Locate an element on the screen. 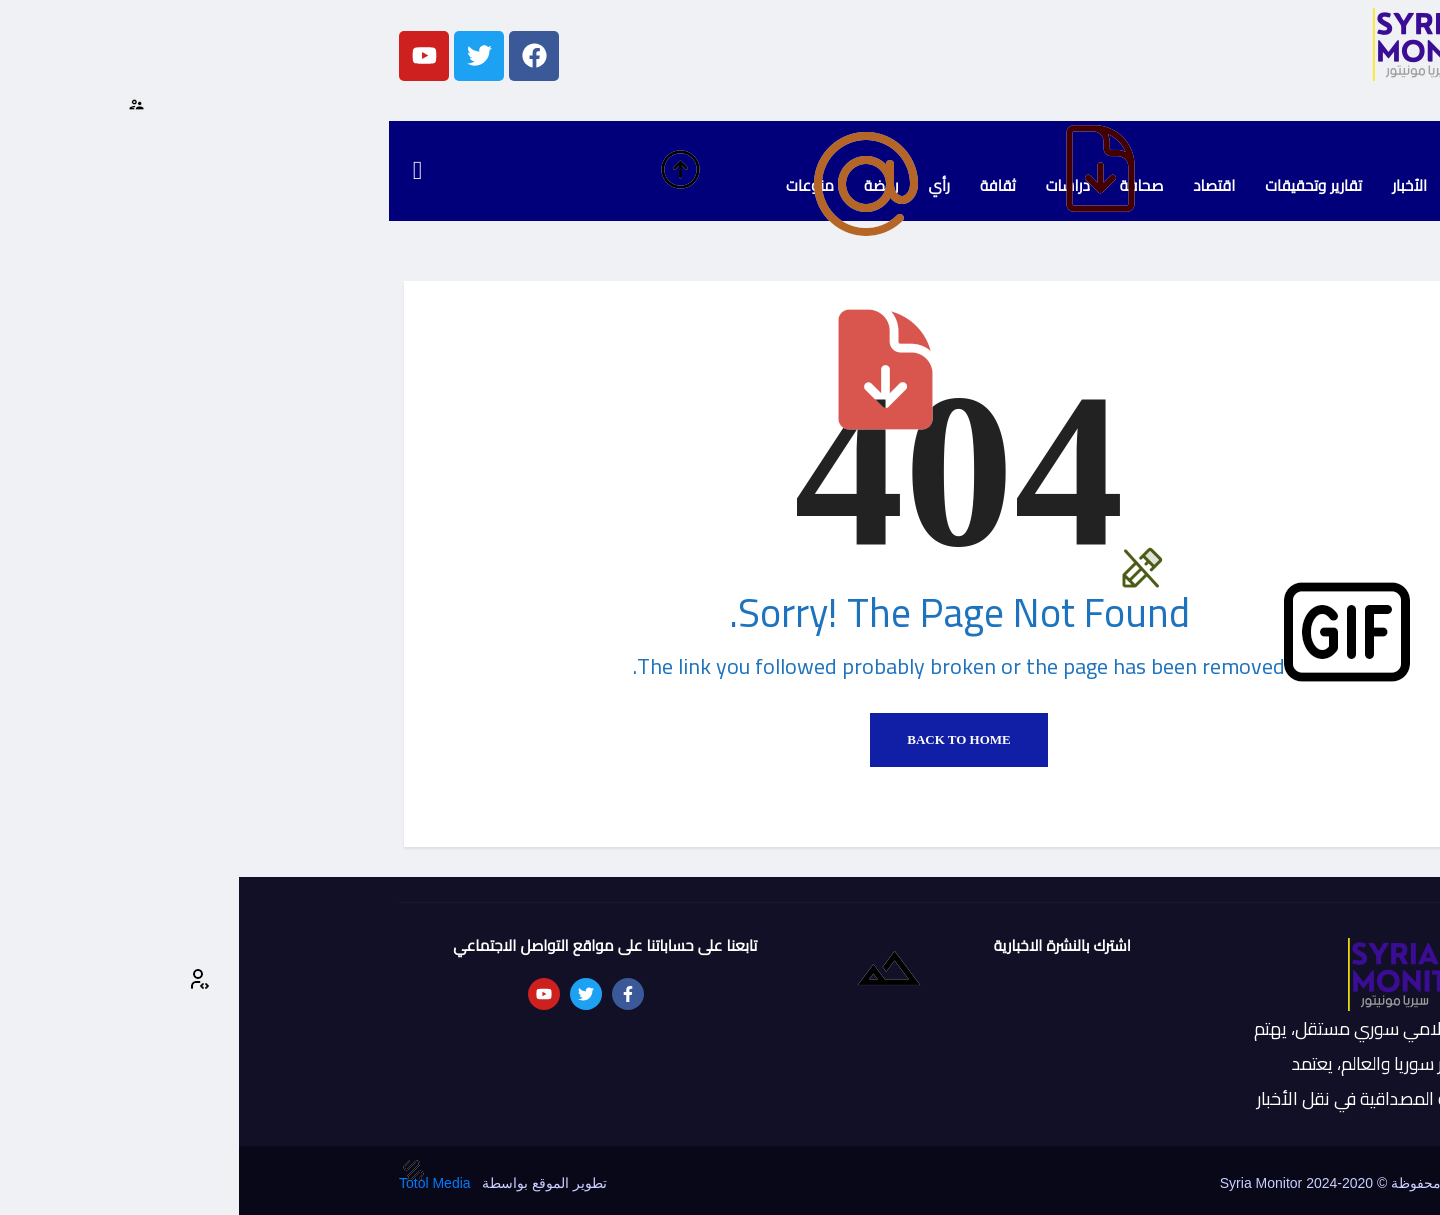 The width and height of the screenshot is (1440, 1215). insert a GIF into your message is located at coordinates (1347, 632).